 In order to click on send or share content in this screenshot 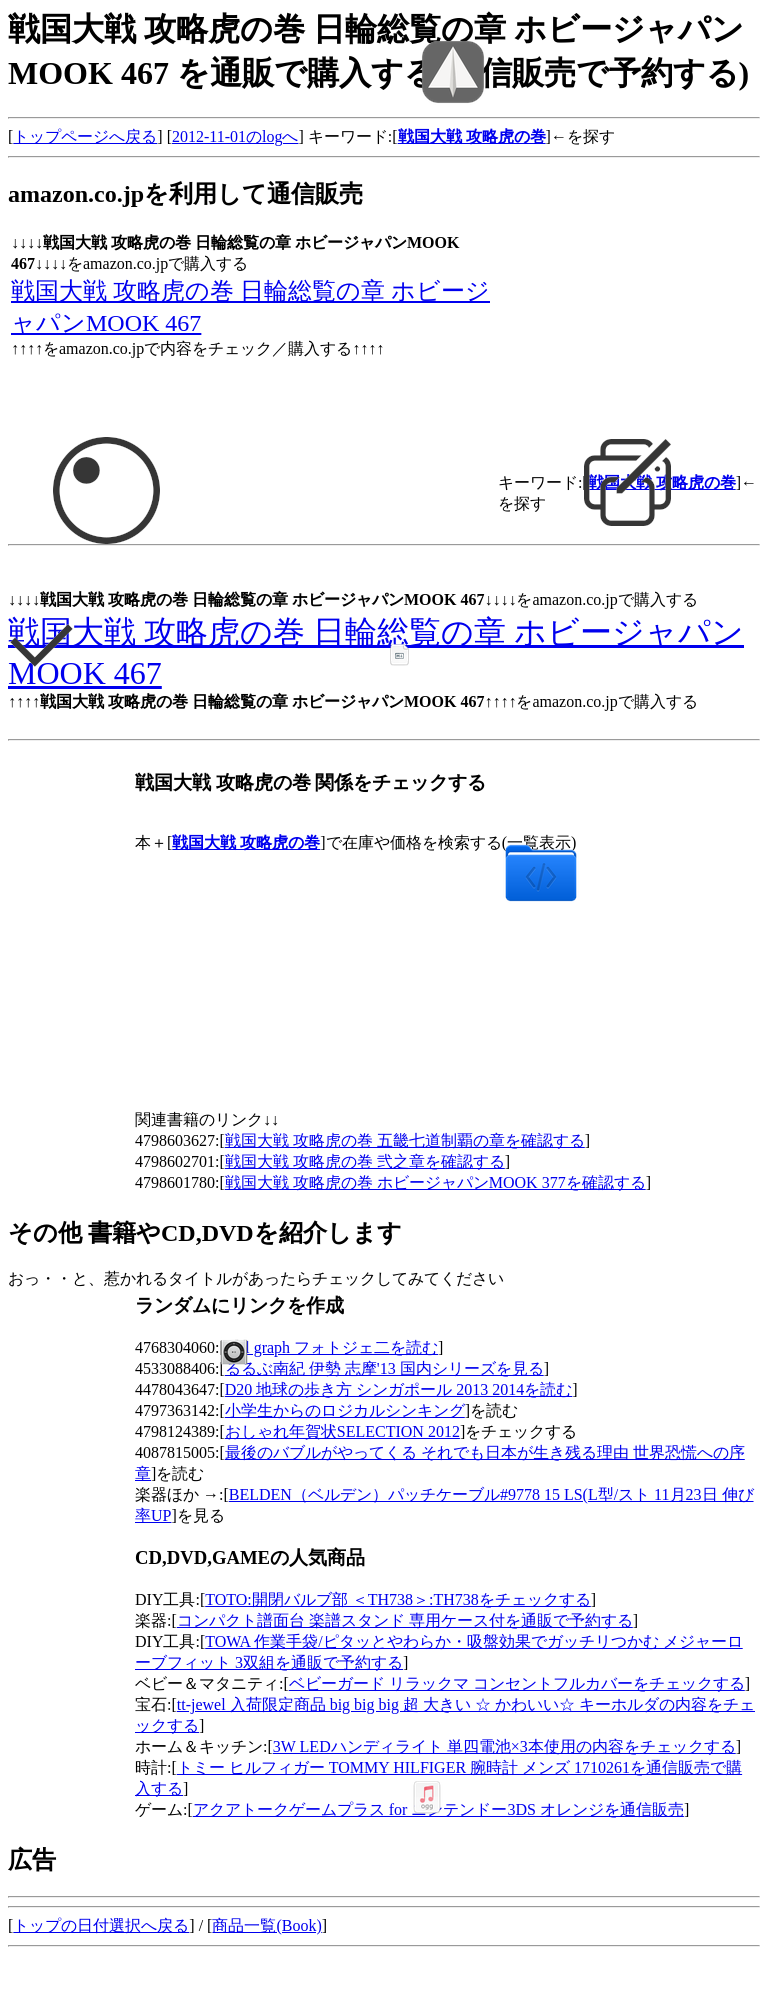, I will do `click(453, 72)`.